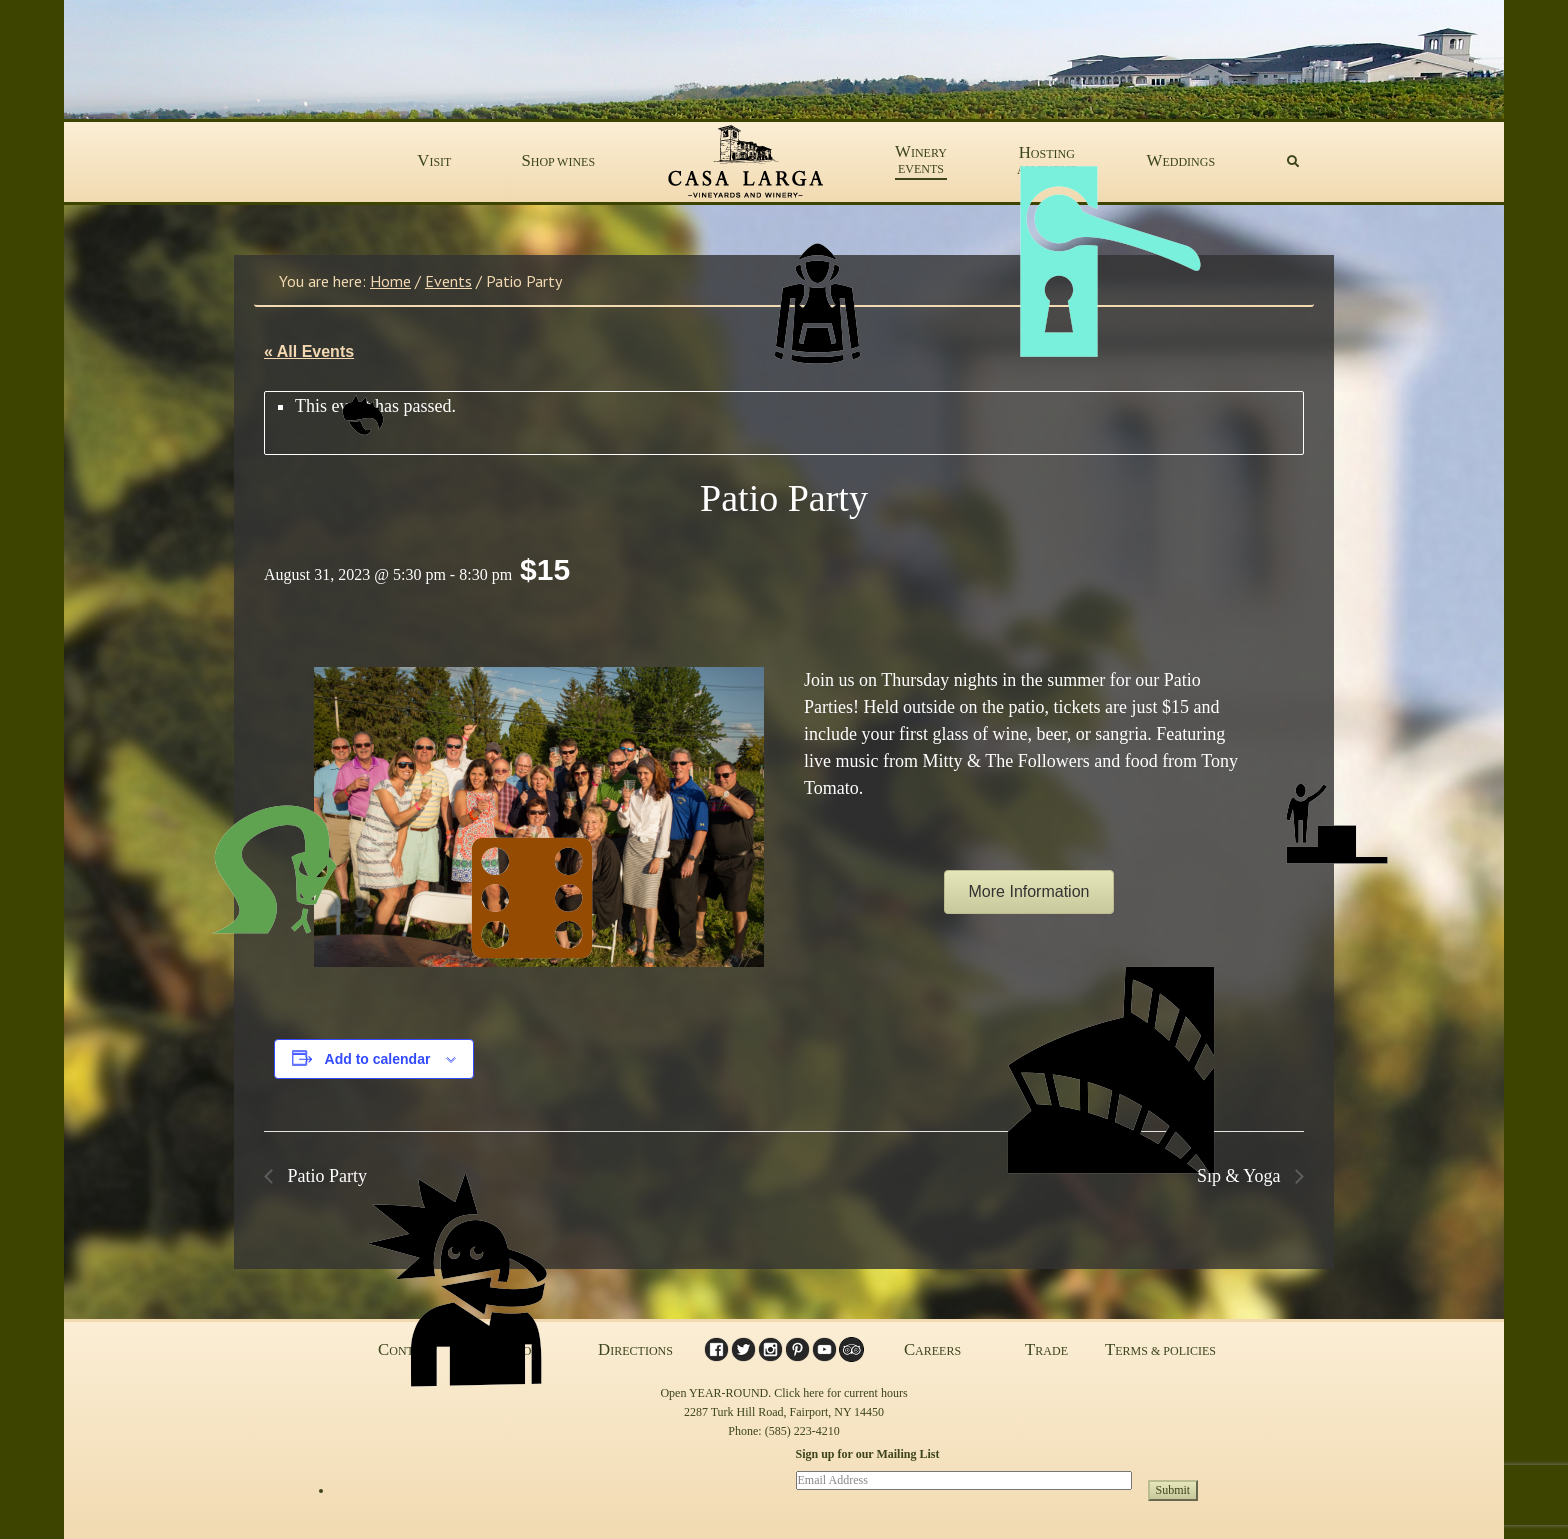 The width and height of the screenshot is (1568, 1539). Describe the element at coordinates (1337, 813) in the screenshot. I see `indicates second place ranking or achievement` at that location.